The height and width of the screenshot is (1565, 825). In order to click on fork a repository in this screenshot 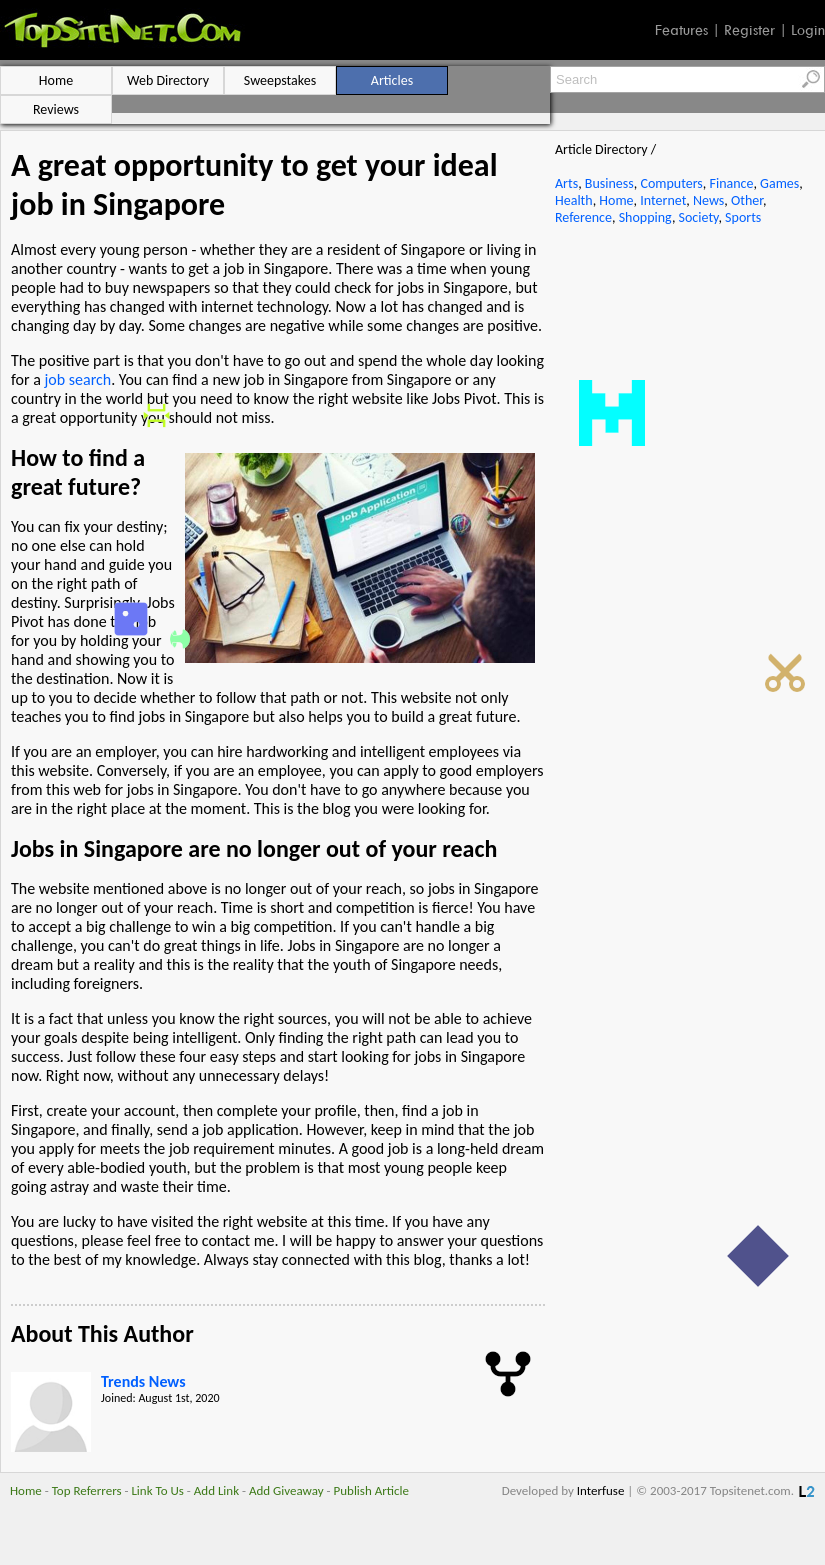, I will do `click(508, 1374)`.